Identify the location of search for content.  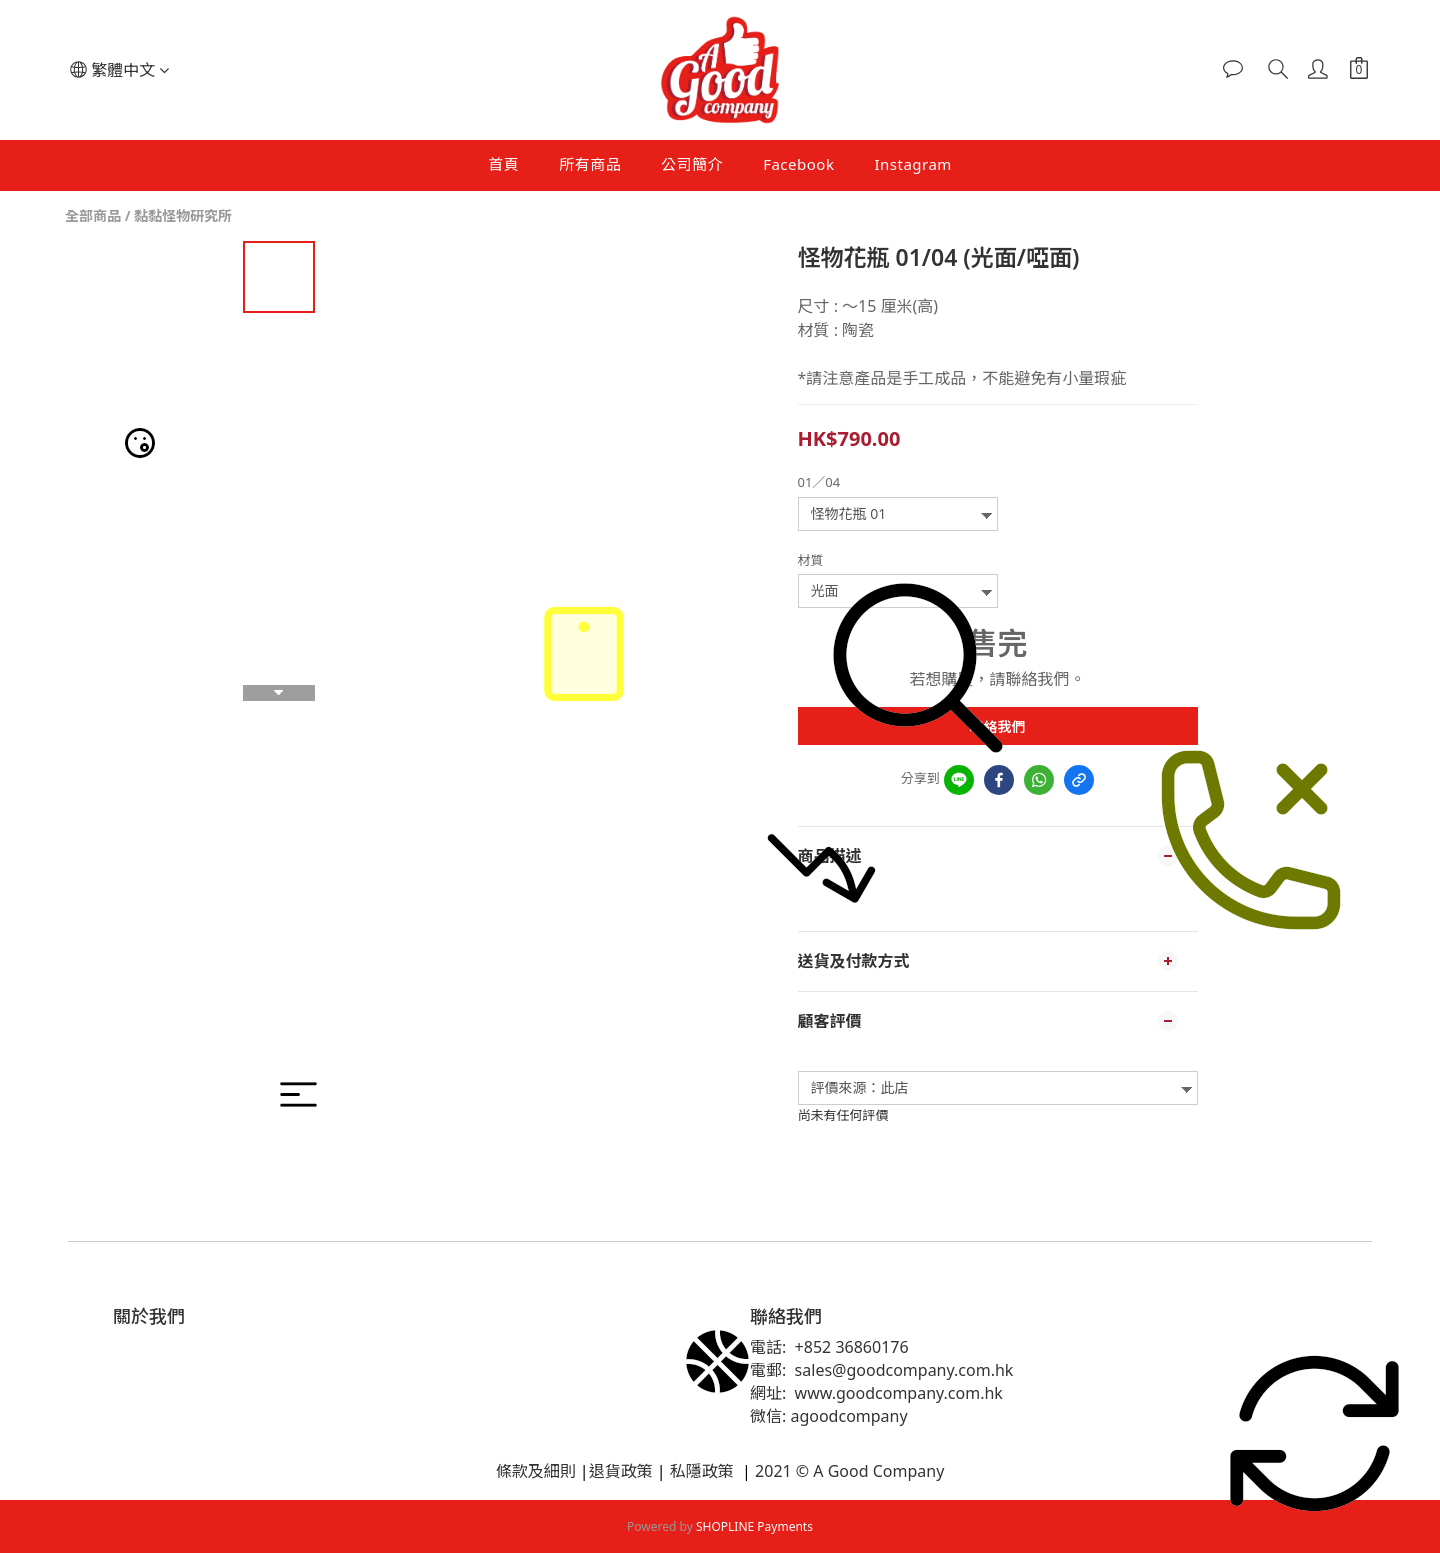
(918, 668).